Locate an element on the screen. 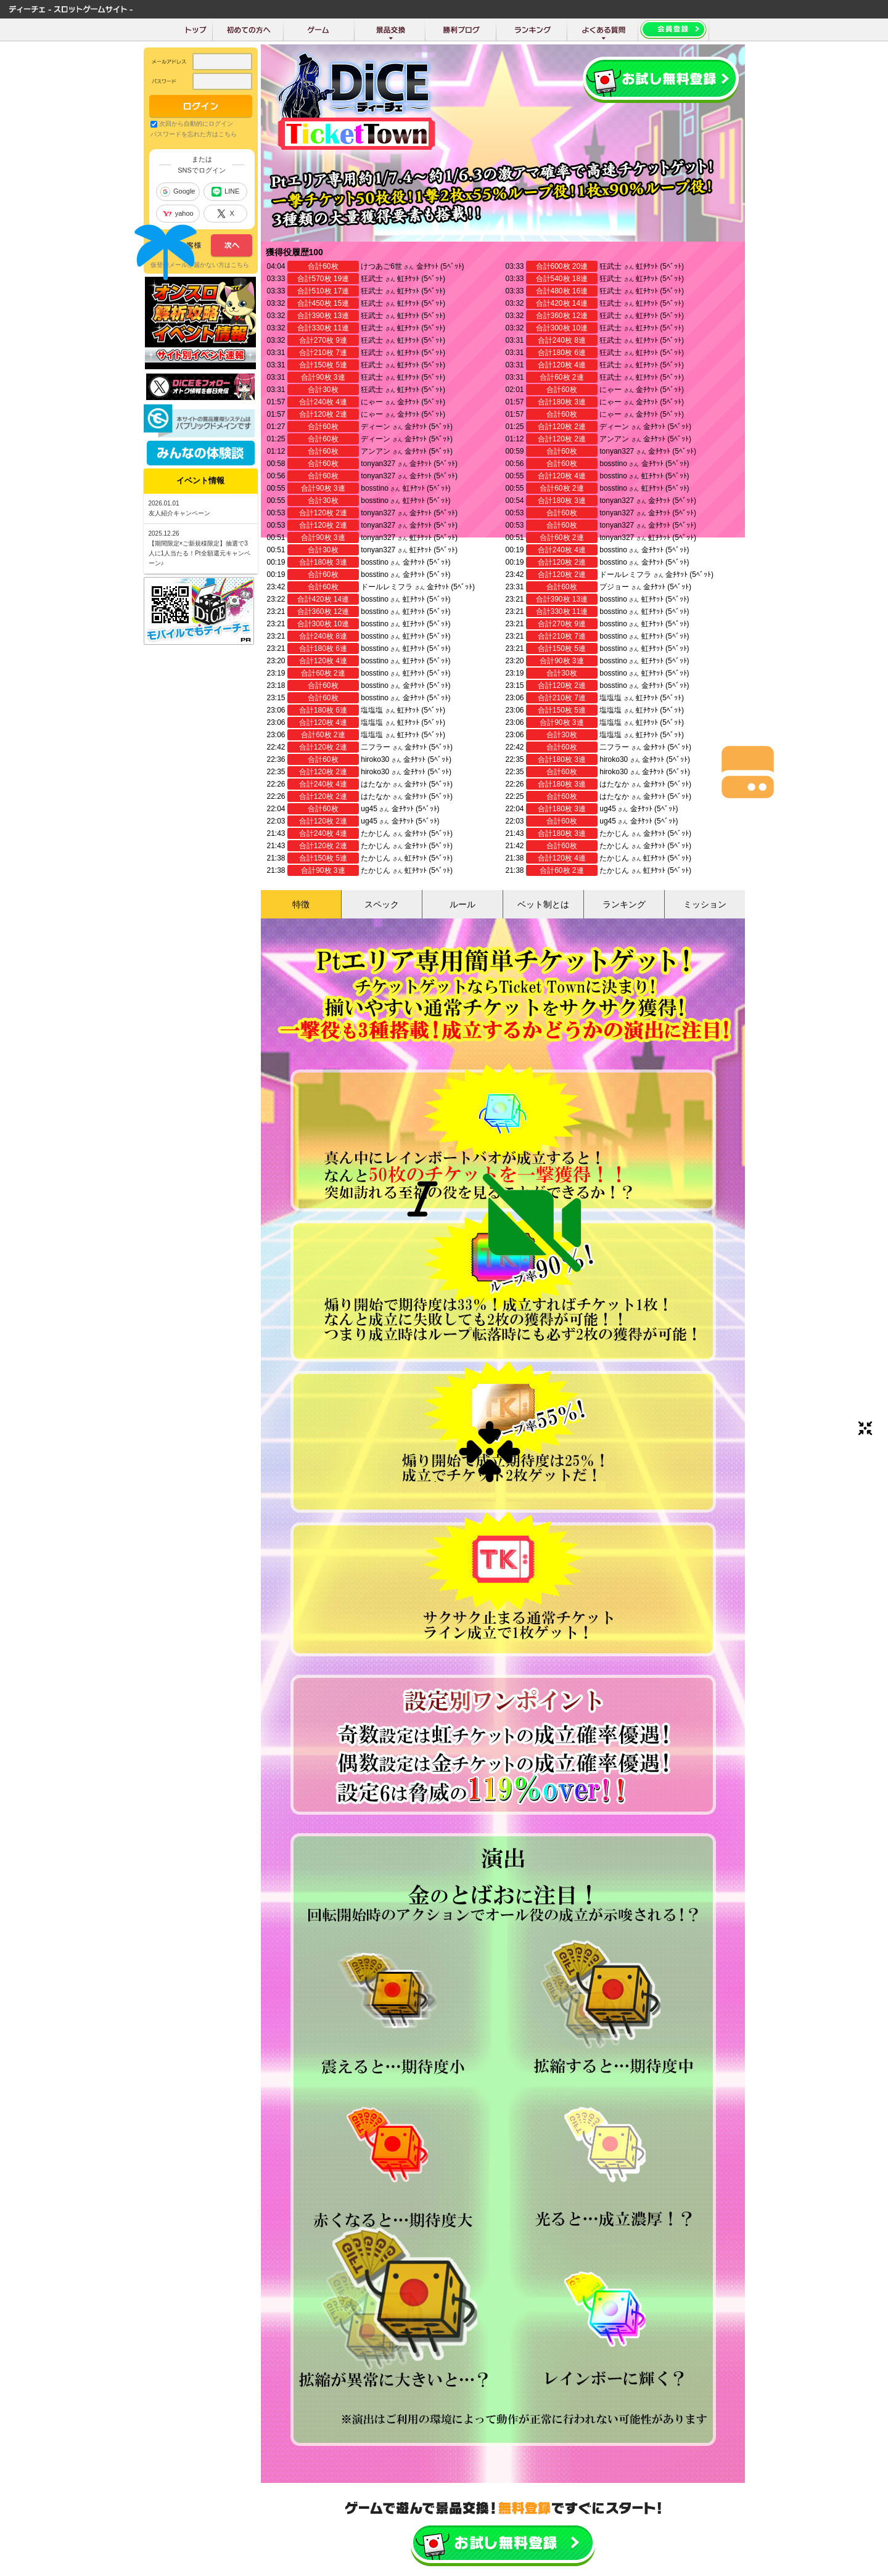 The width and height of the screenshot is (888, 2576). access storage or hard drive settings is located at coordinates (747, 772).